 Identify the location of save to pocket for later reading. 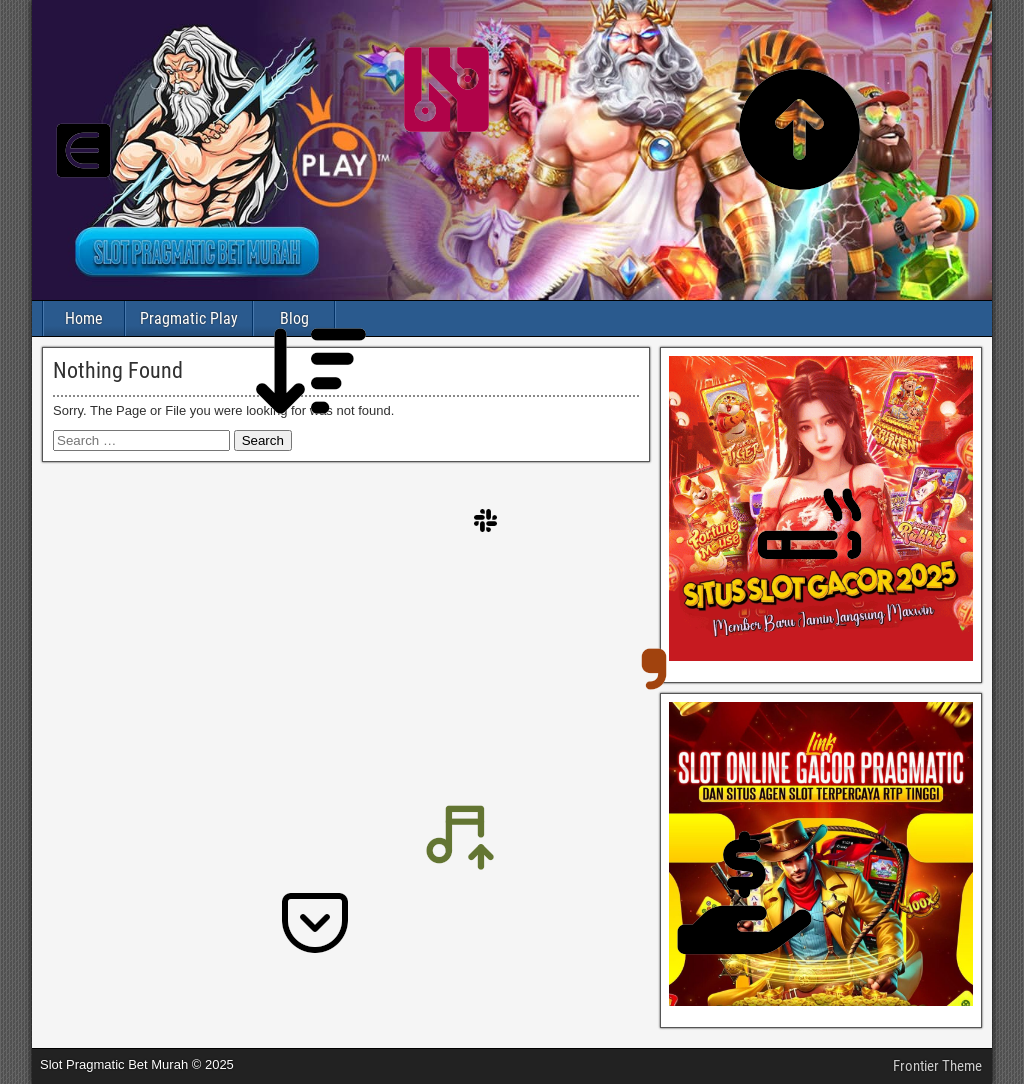
(315, 923).